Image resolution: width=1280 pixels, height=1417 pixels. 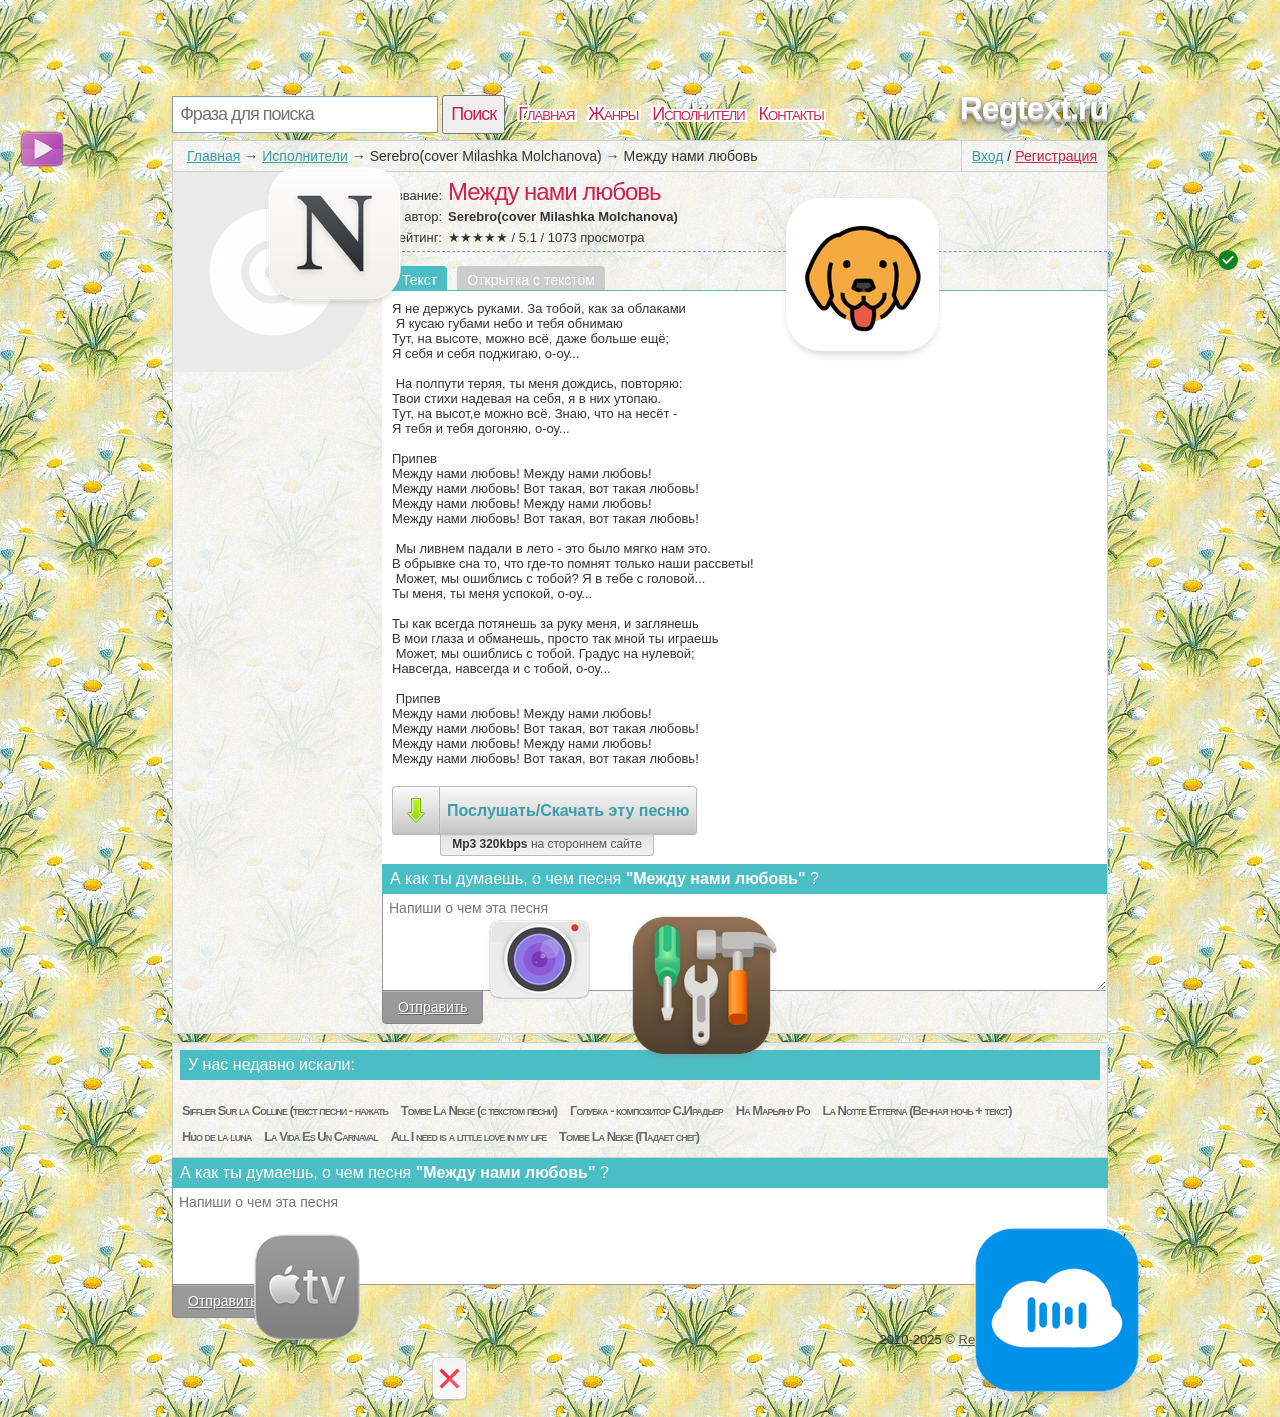 I want to click on open the Apple TV app, so click(x=307, y=1287).